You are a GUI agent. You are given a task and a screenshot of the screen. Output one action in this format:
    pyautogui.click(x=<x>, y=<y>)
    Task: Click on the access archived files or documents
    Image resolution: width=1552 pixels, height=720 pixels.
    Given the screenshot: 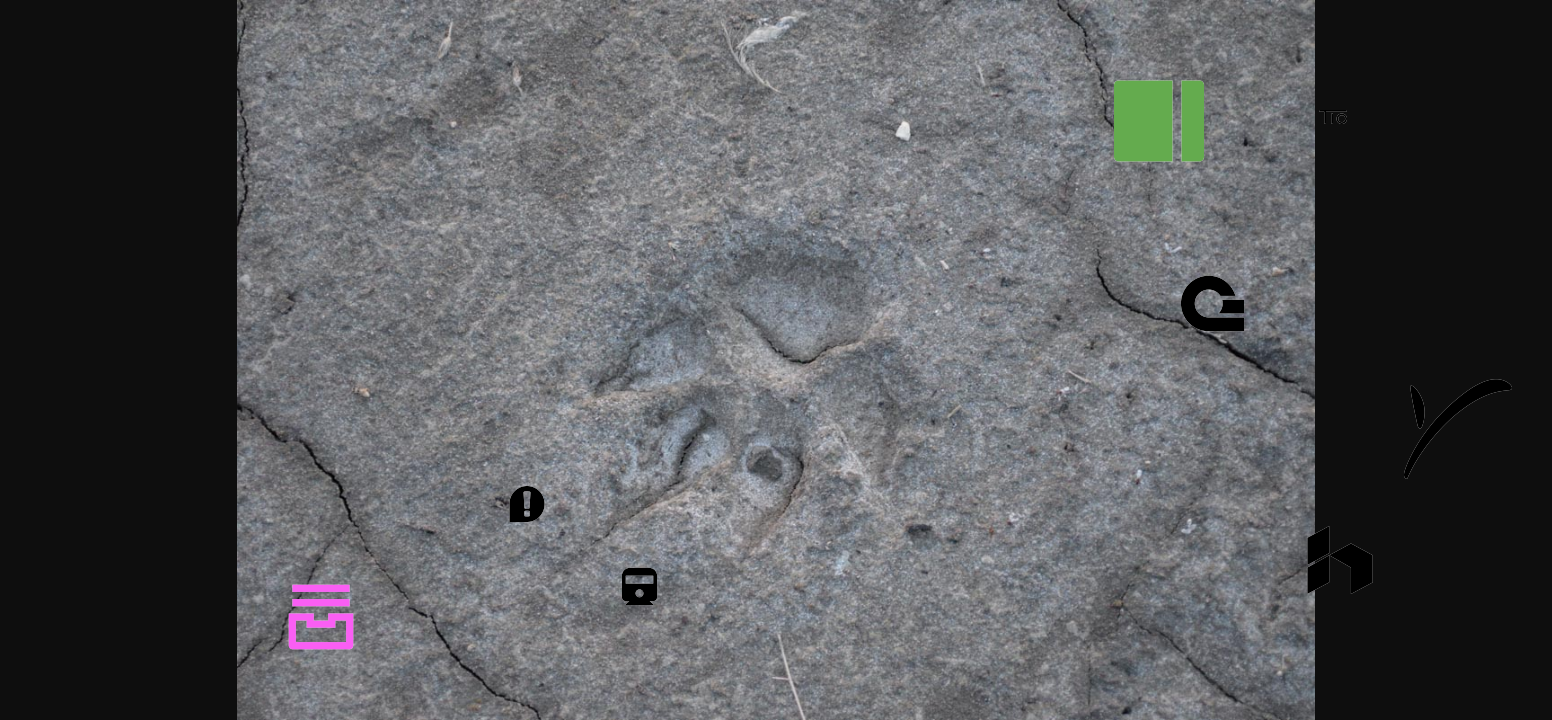 What is the action you would take?
    pyautogui.click(x=321, y=617)
    